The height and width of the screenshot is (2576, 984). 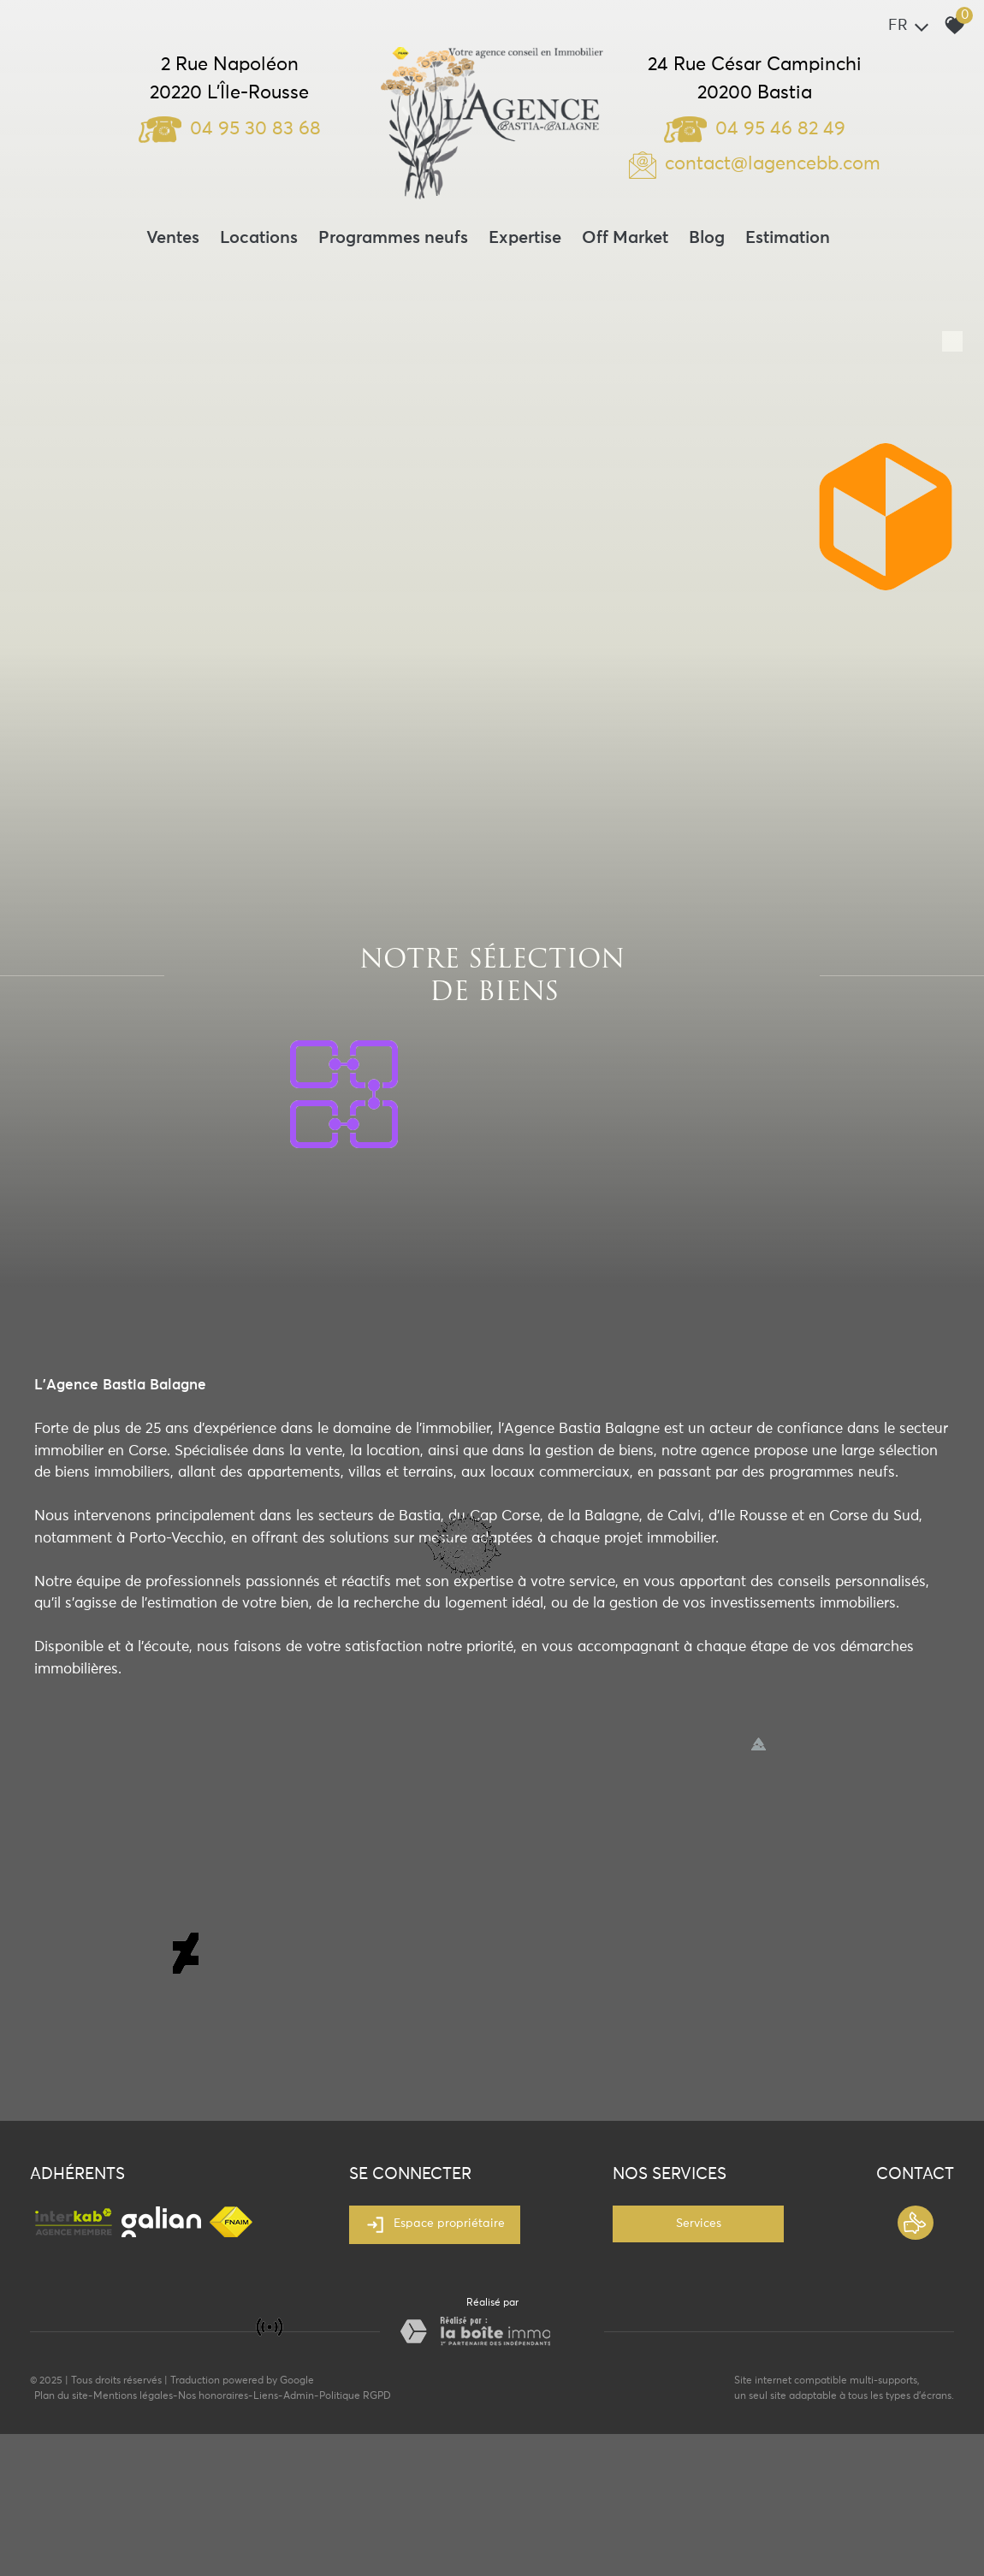 What do you see at coordinates (344, 1094) in the screenshot?
I see `xyflow brand logo` at bounding box center [344, 1094].